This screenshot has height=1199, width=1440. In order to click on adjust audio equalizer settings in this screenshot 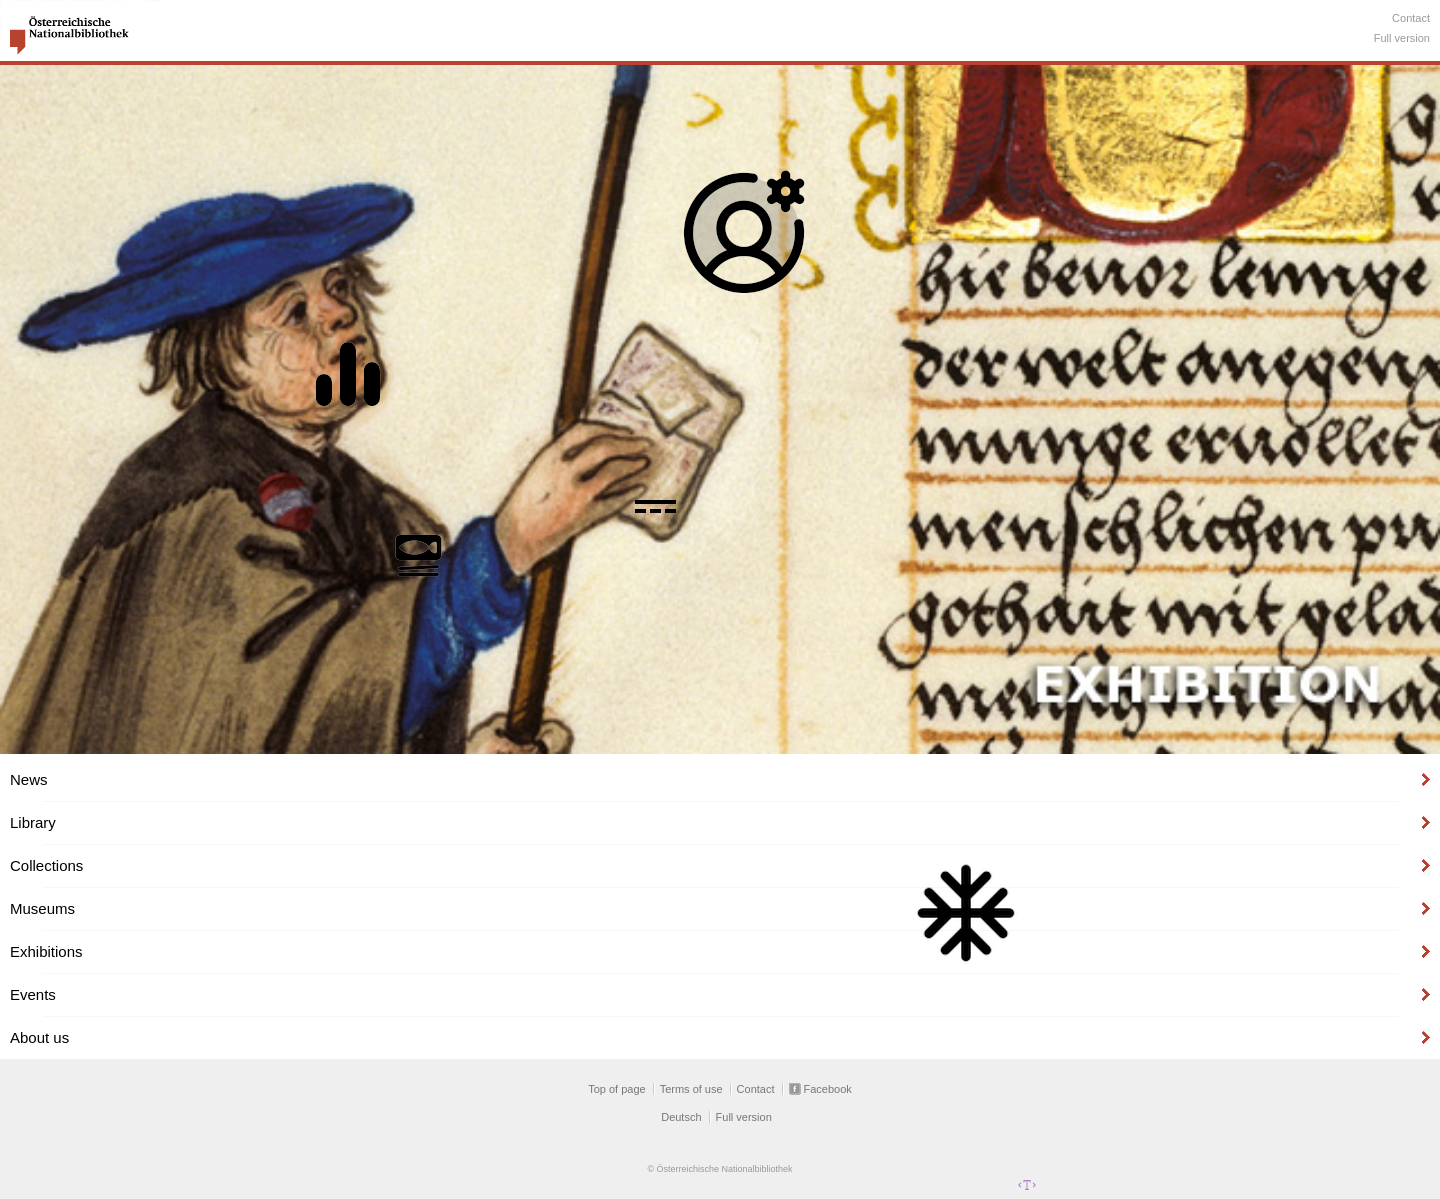, I will do `click(348, 374)`.